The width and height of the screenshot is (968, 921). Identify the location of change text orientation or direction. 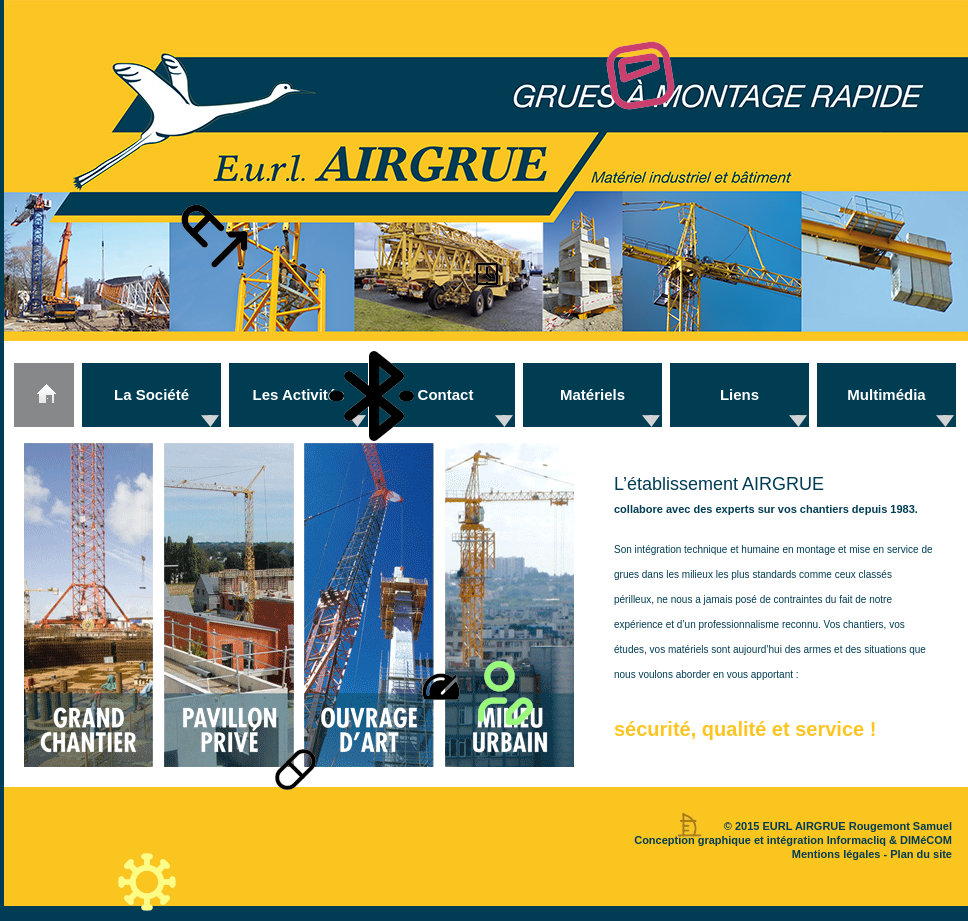
(214, 234).